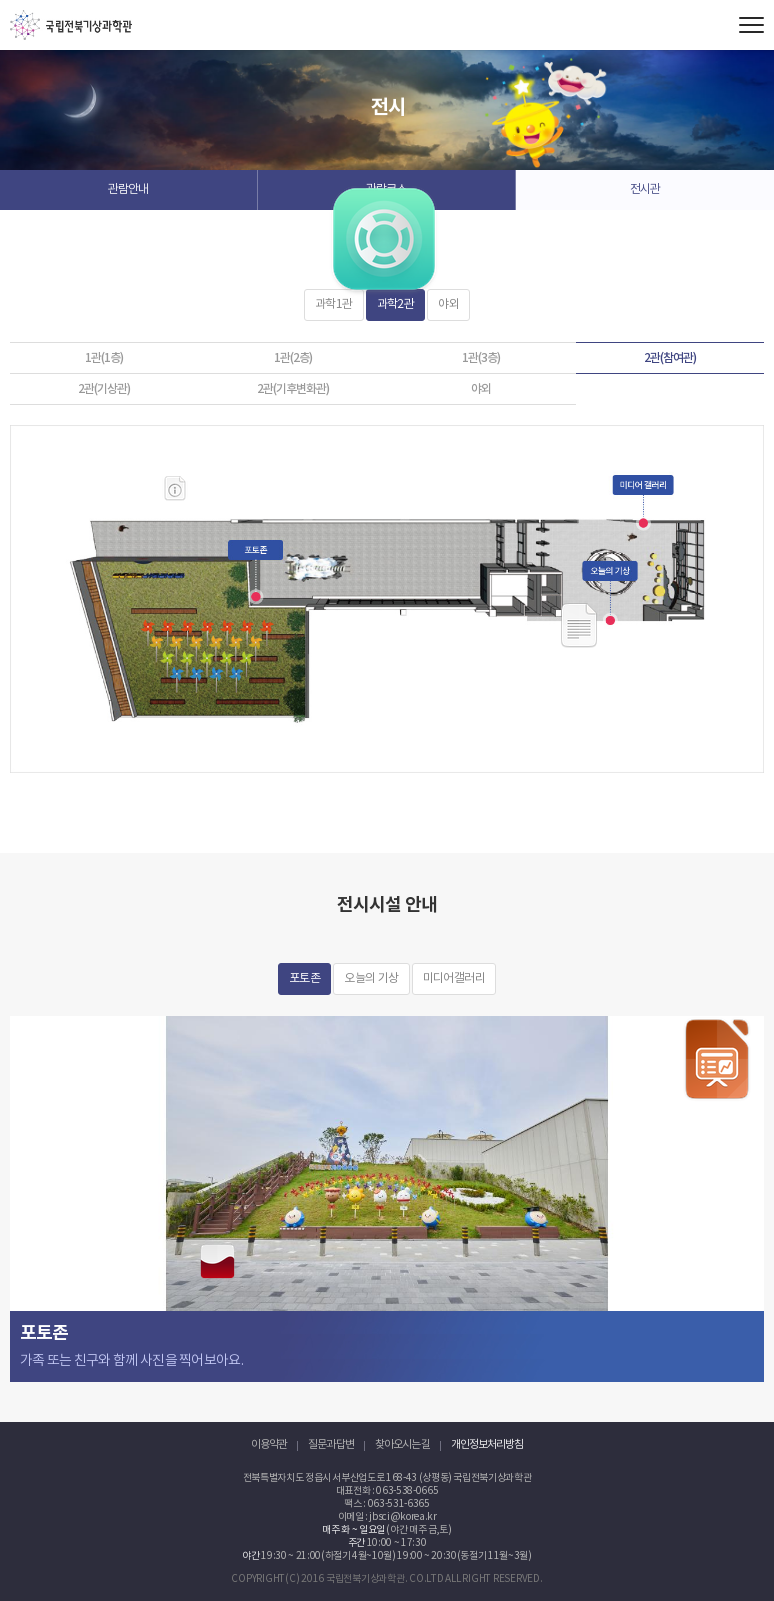  What do you see at coordinates (217, 1261) in the screenshot?
I see `open wine application for running windows programs` at bounding box center [217, 1261].